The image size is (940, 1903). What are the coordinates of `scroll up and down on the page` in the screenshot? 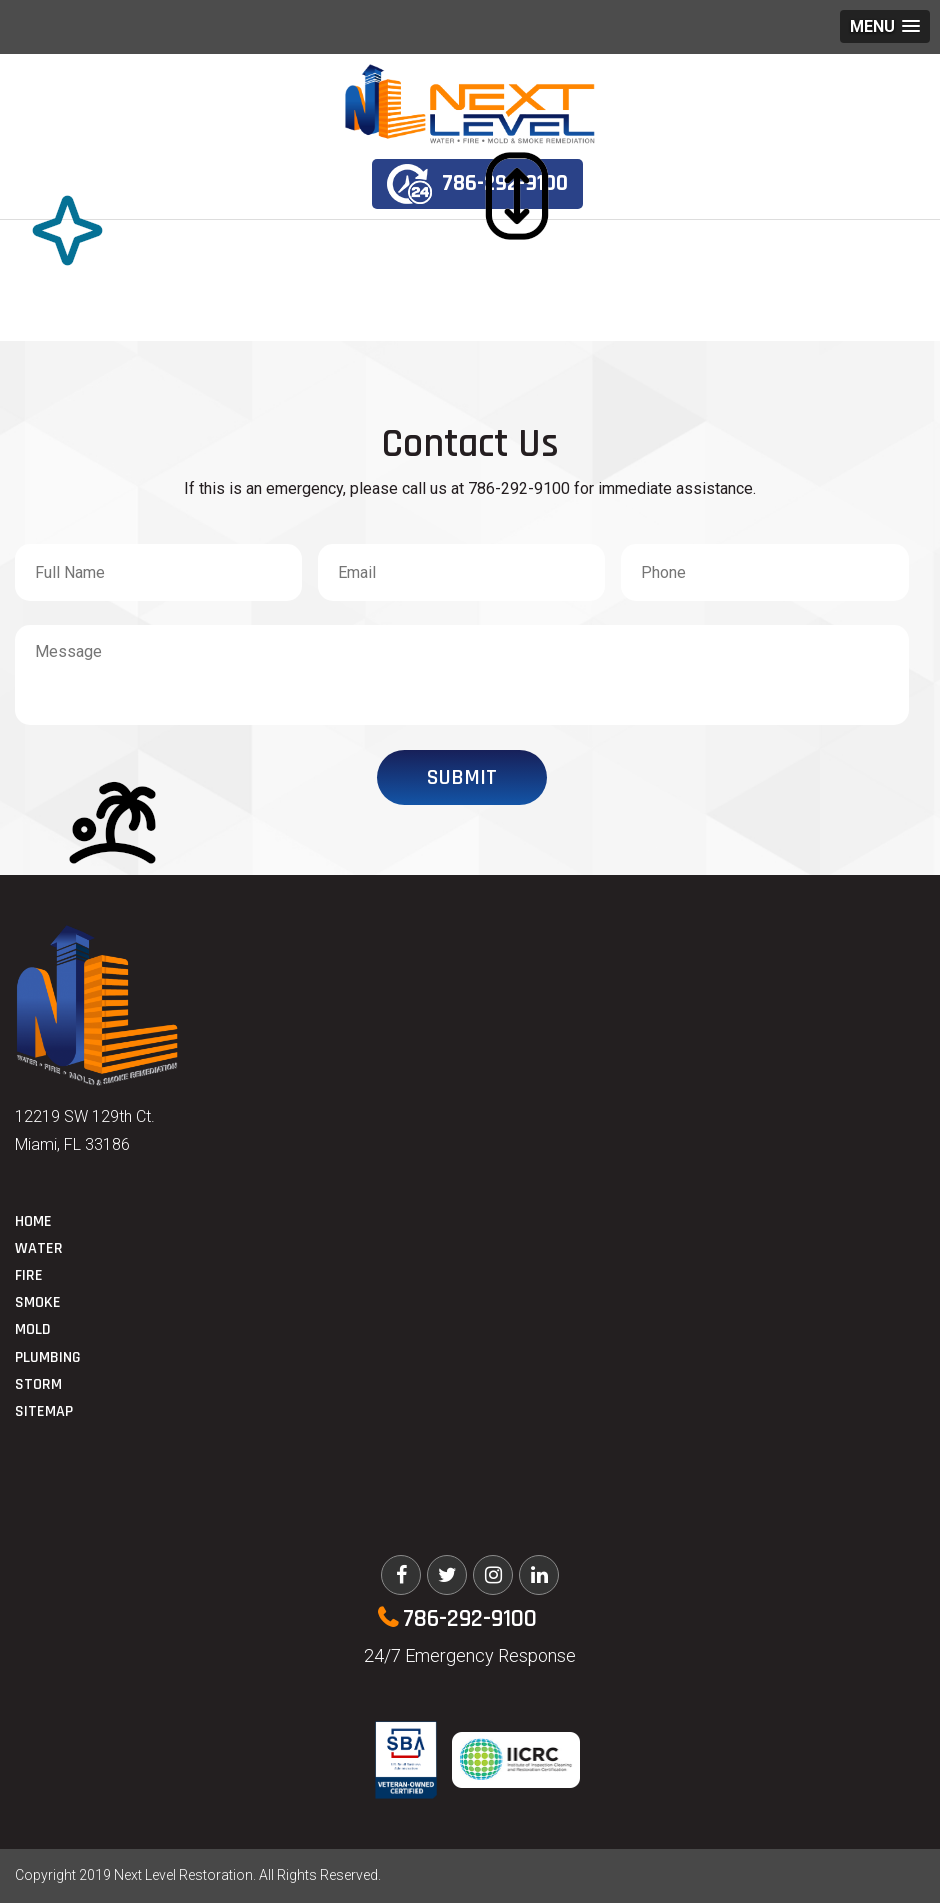 It's located at (517, 196).